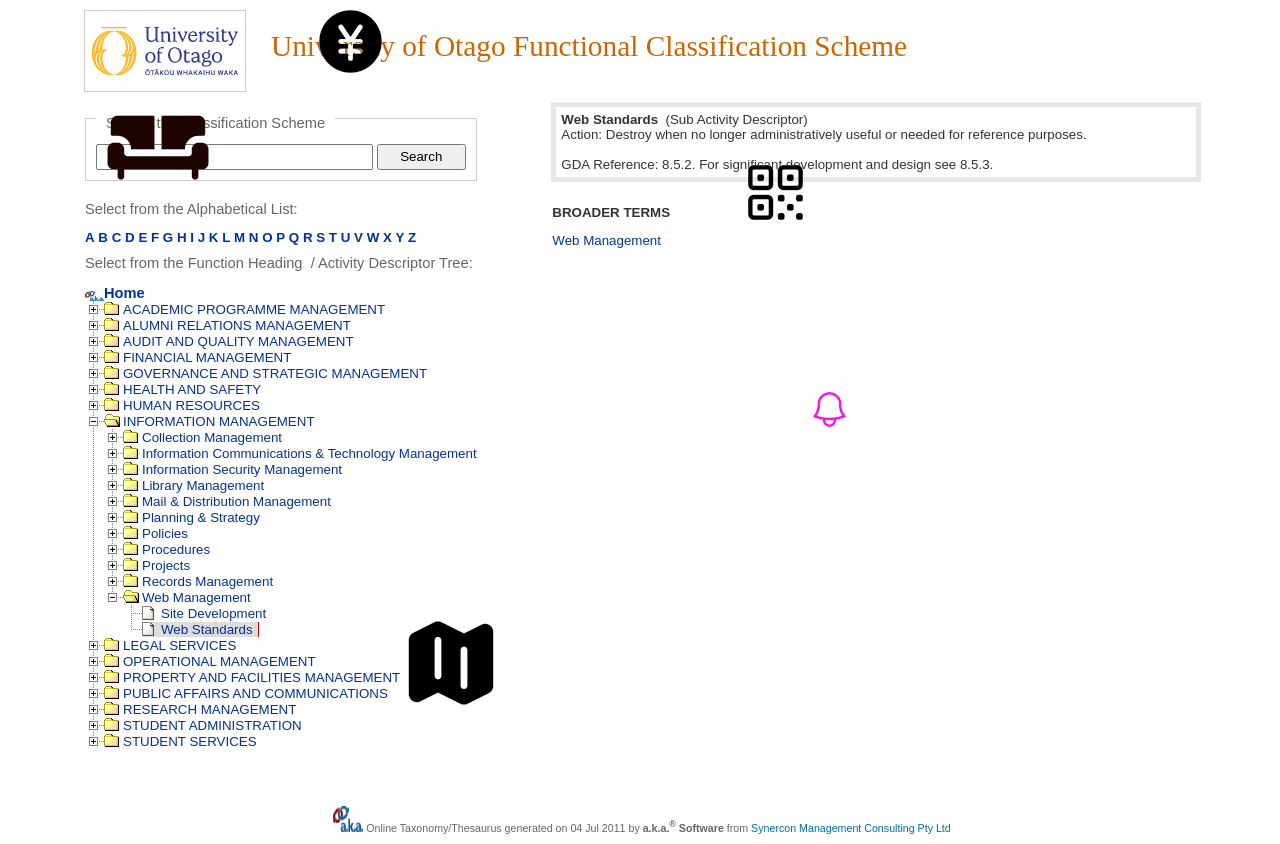 This screenshot has width=1280, height=844. Describe the element at coordinates (350, 41) in the screenshot. I see `view price in japanese yen` at that location.